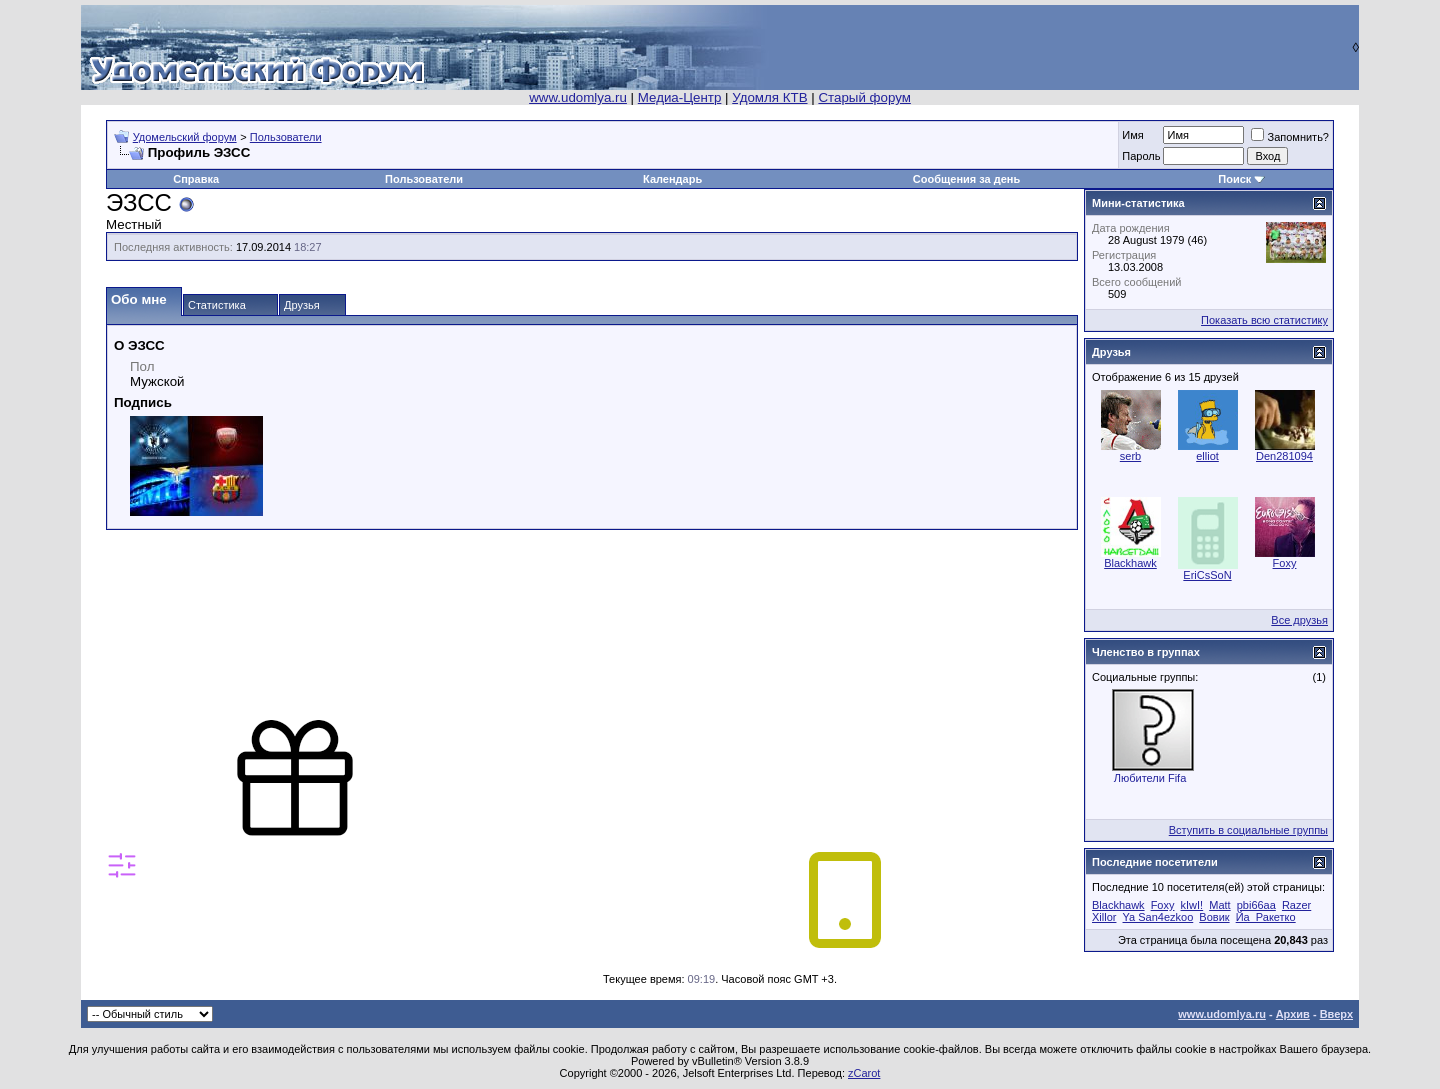 The image size is (1440, 1089). What do you see at coordinates (845, 900) in the screenshot?
I see `switch to mobile view` at bounding box center [845, 900].